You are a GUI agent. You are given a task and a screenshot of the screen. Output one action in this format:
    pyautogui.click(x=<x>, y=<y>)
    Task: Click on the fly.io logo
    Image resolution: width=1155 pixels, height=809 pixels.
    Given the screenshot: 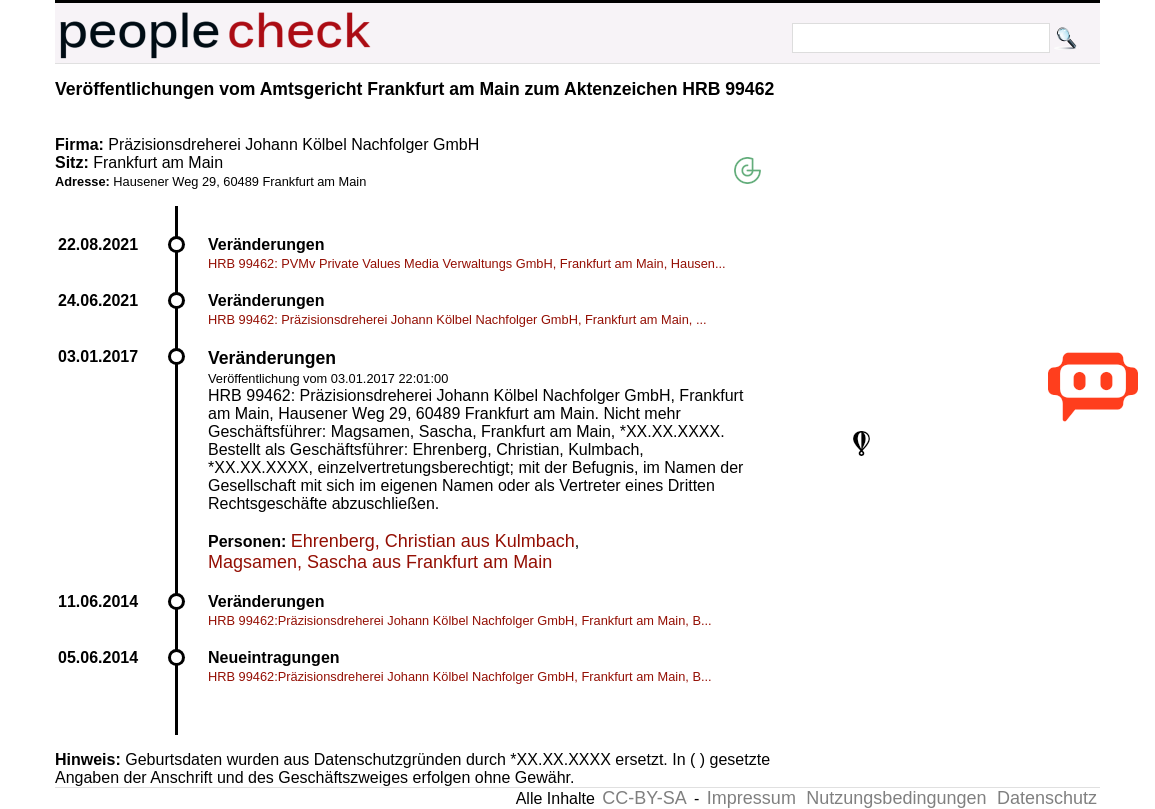 What is the action you would take?
    pyautogui.click(x=861, y=443)
    